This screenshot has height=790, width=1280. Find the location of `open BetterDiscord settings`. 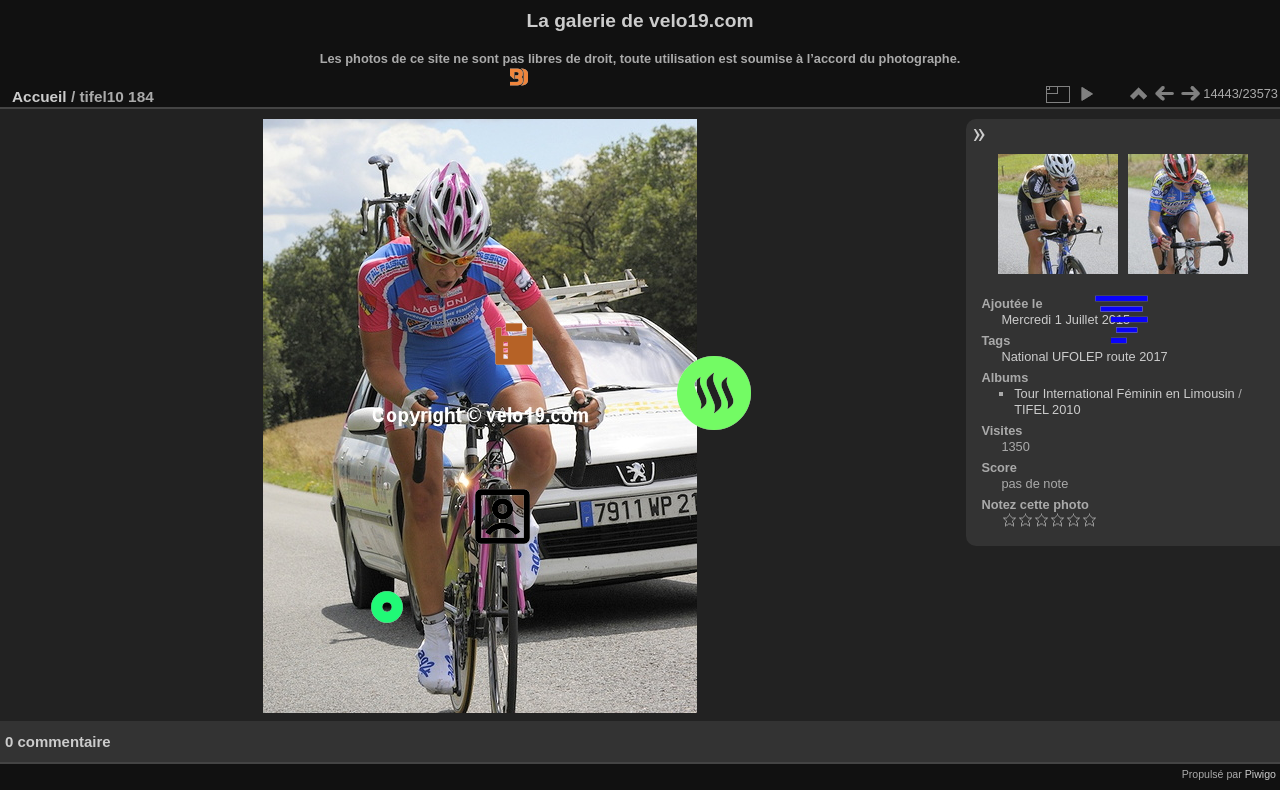

open BetterDiscord settings is located at coordinates (519, 77).